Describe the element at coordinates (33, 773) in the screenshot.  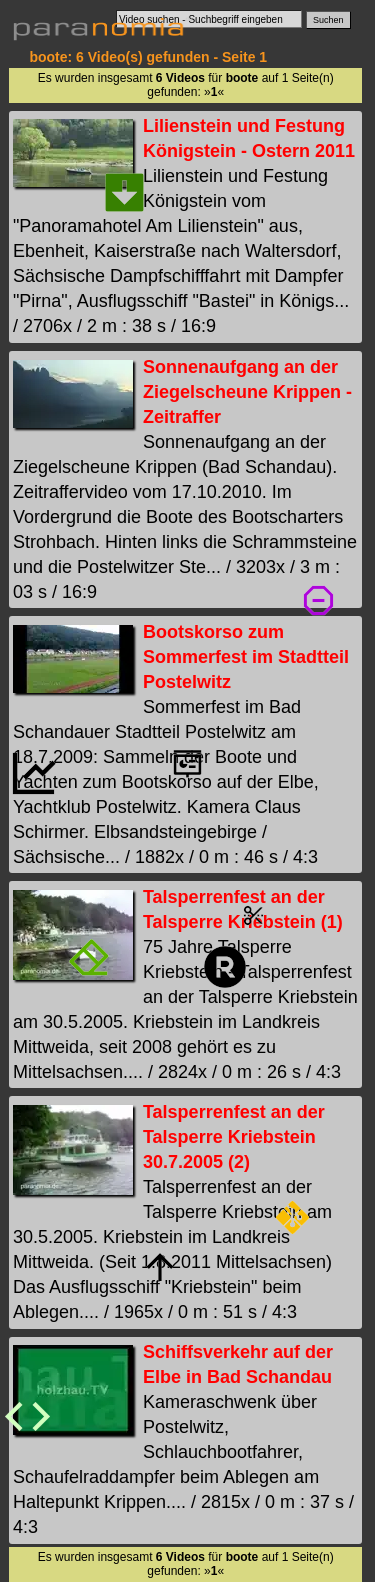
I see `view analytics or performance data` at that location.